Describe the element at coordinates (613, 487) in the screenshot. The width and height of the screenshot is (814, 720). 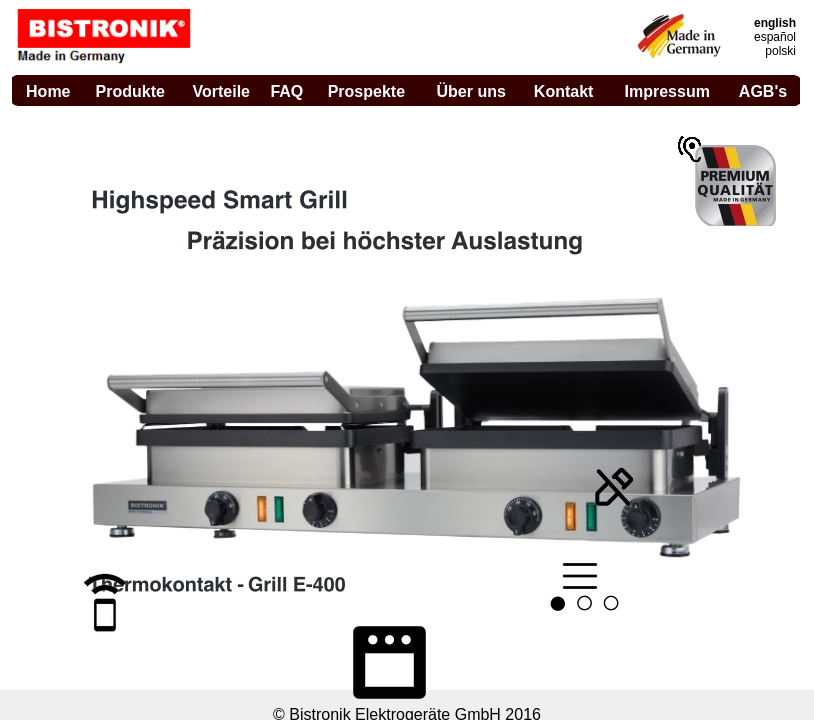
I see `editing is disabled` at that location.